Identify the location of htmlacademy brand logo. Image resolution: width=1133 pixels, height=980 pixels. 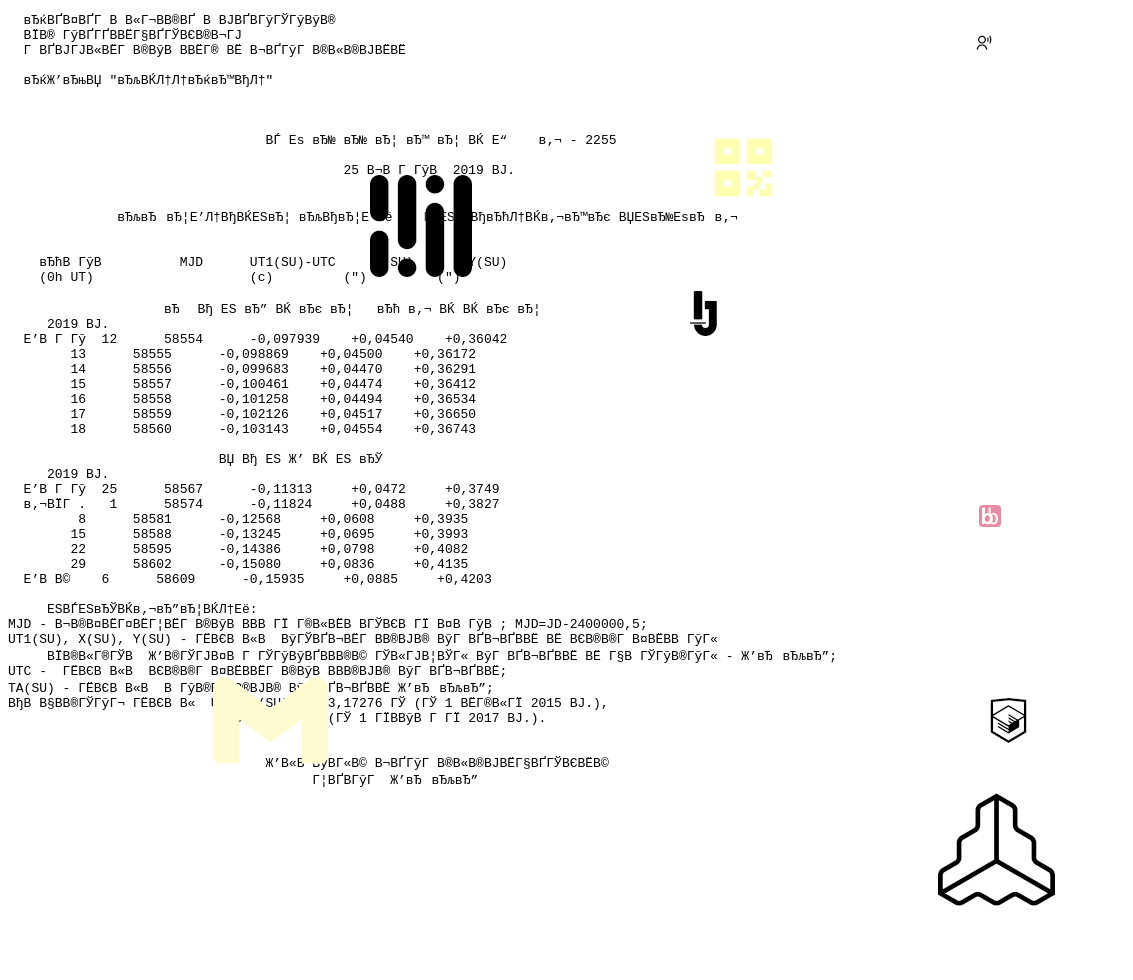
(1008, 720).